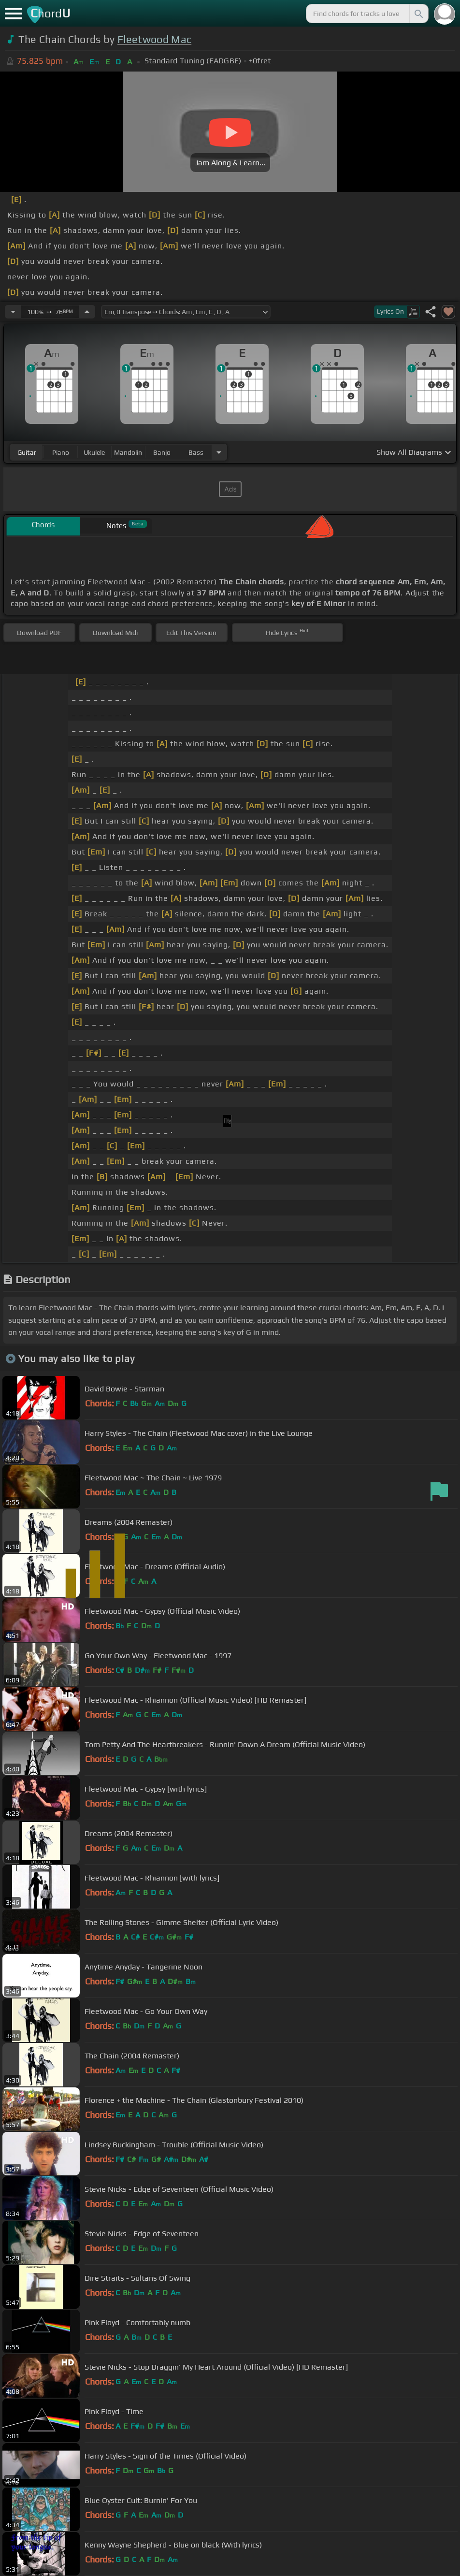 The height and width of the screenshot is (2576, 460). What do you see at coordinates (319, 526) in the screenshot?
I see `EndeavourOS Linux distribution logo` at bounding box center [319, 526].